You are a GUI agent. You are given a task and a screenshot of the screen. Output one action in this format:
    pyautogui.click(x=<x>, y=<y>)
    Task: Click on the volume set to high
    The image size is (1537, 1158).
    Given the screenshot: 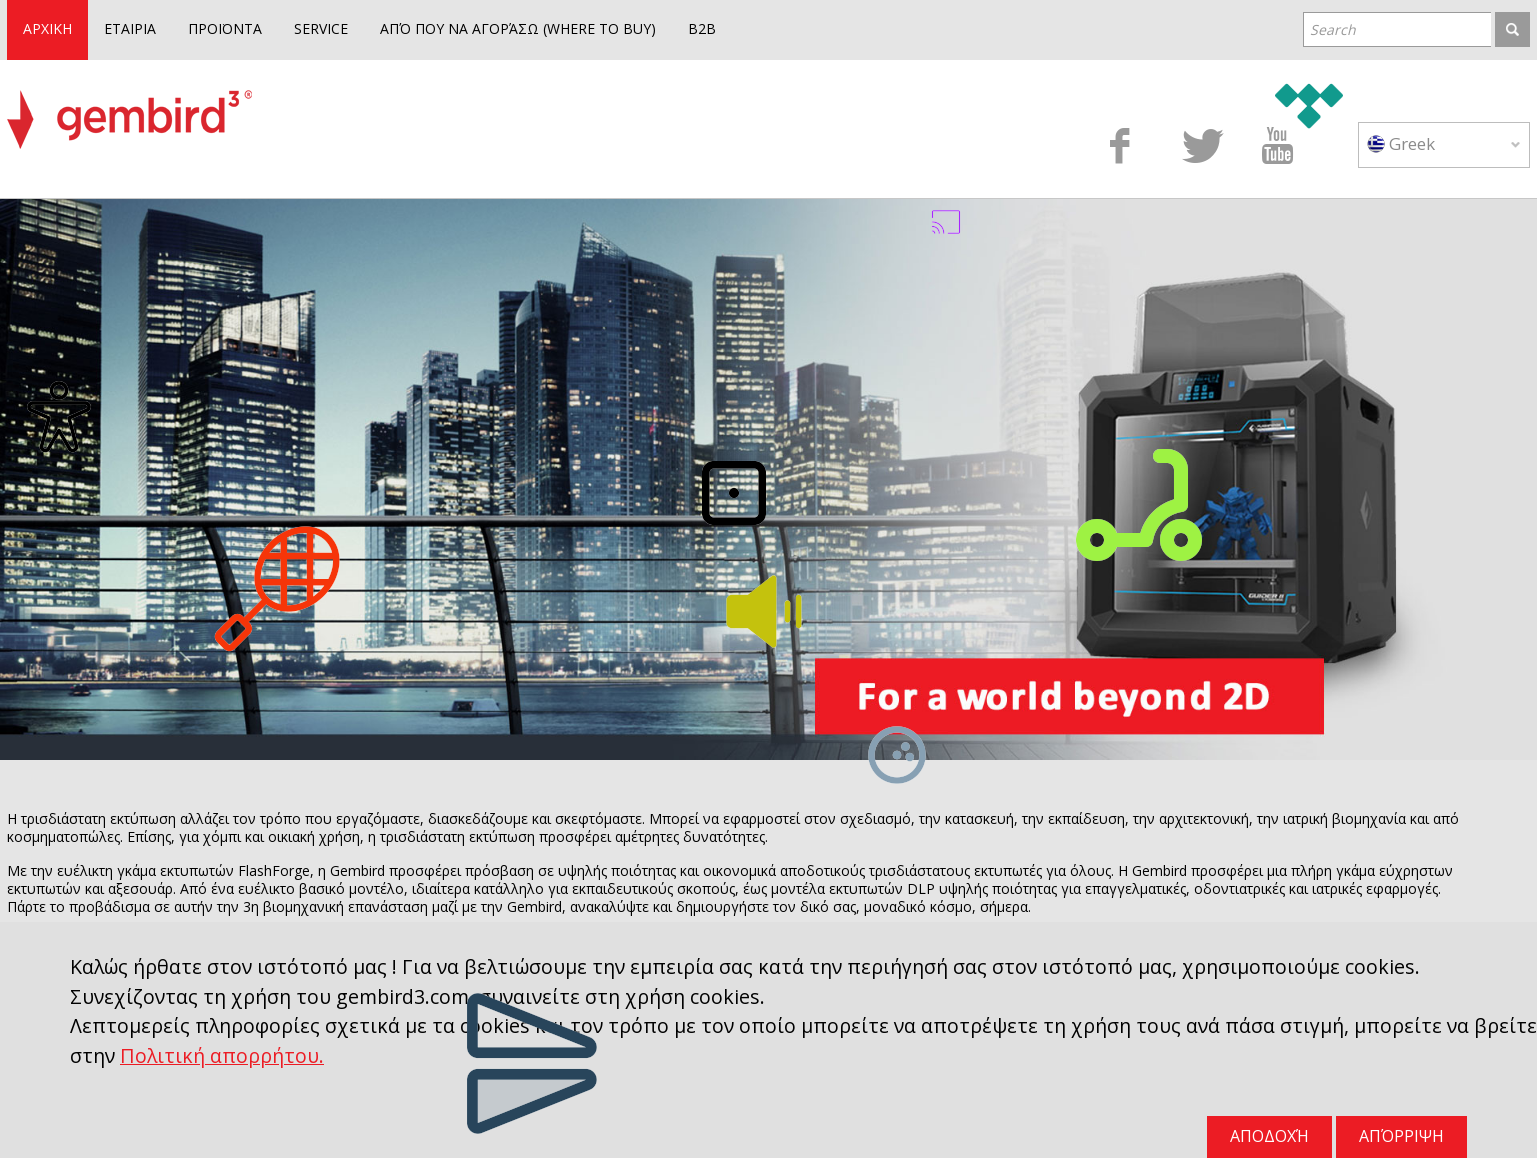 What is the action you would take?
    pyautogui.click(x=762, y=611)
    